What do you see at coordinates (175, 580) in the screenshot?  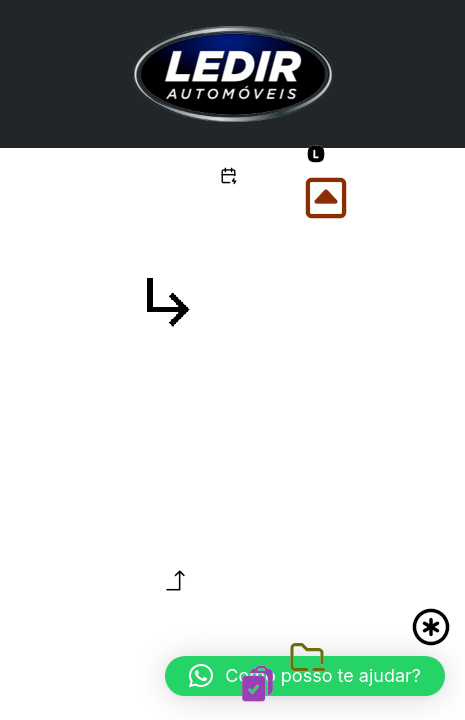 I see `turn right then continue upward` at bounding box center [175, 580].